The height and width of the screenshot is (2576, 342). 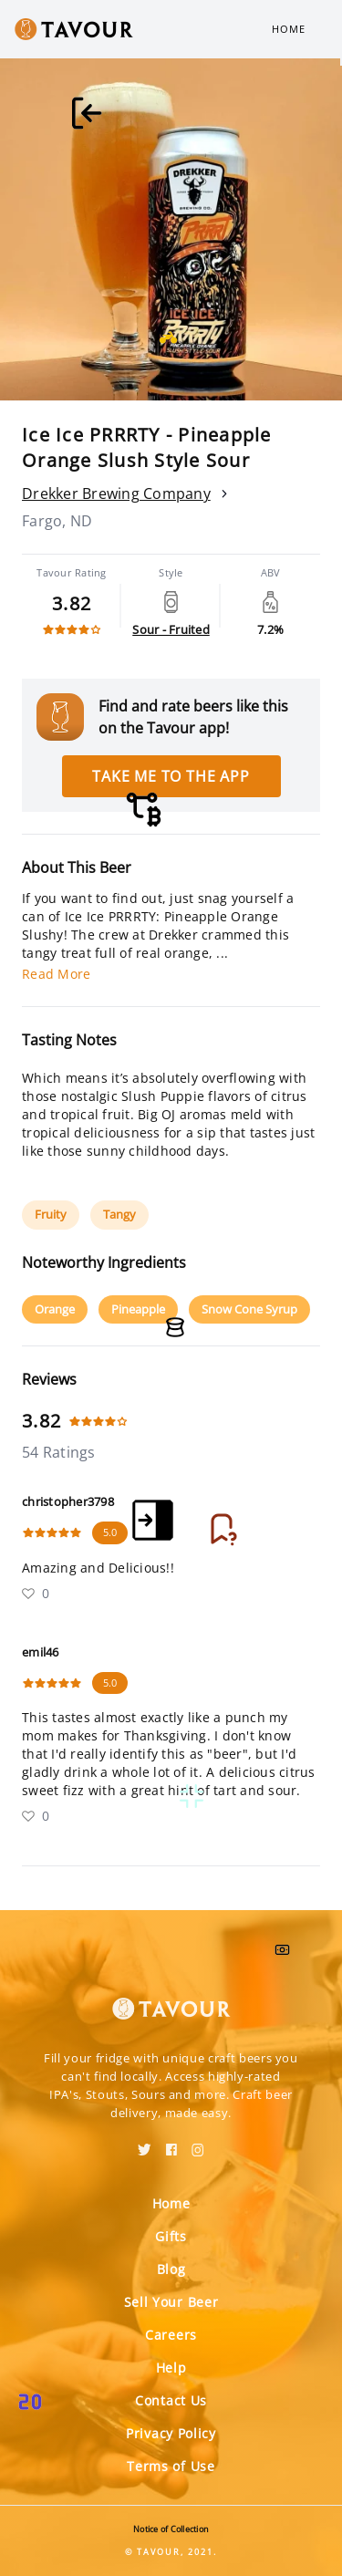 What do you see at coordinates (175, 1327) in the screenshot?
I see `diabolo toy or juggling equipment icon` at bounding box center [175, 1327].